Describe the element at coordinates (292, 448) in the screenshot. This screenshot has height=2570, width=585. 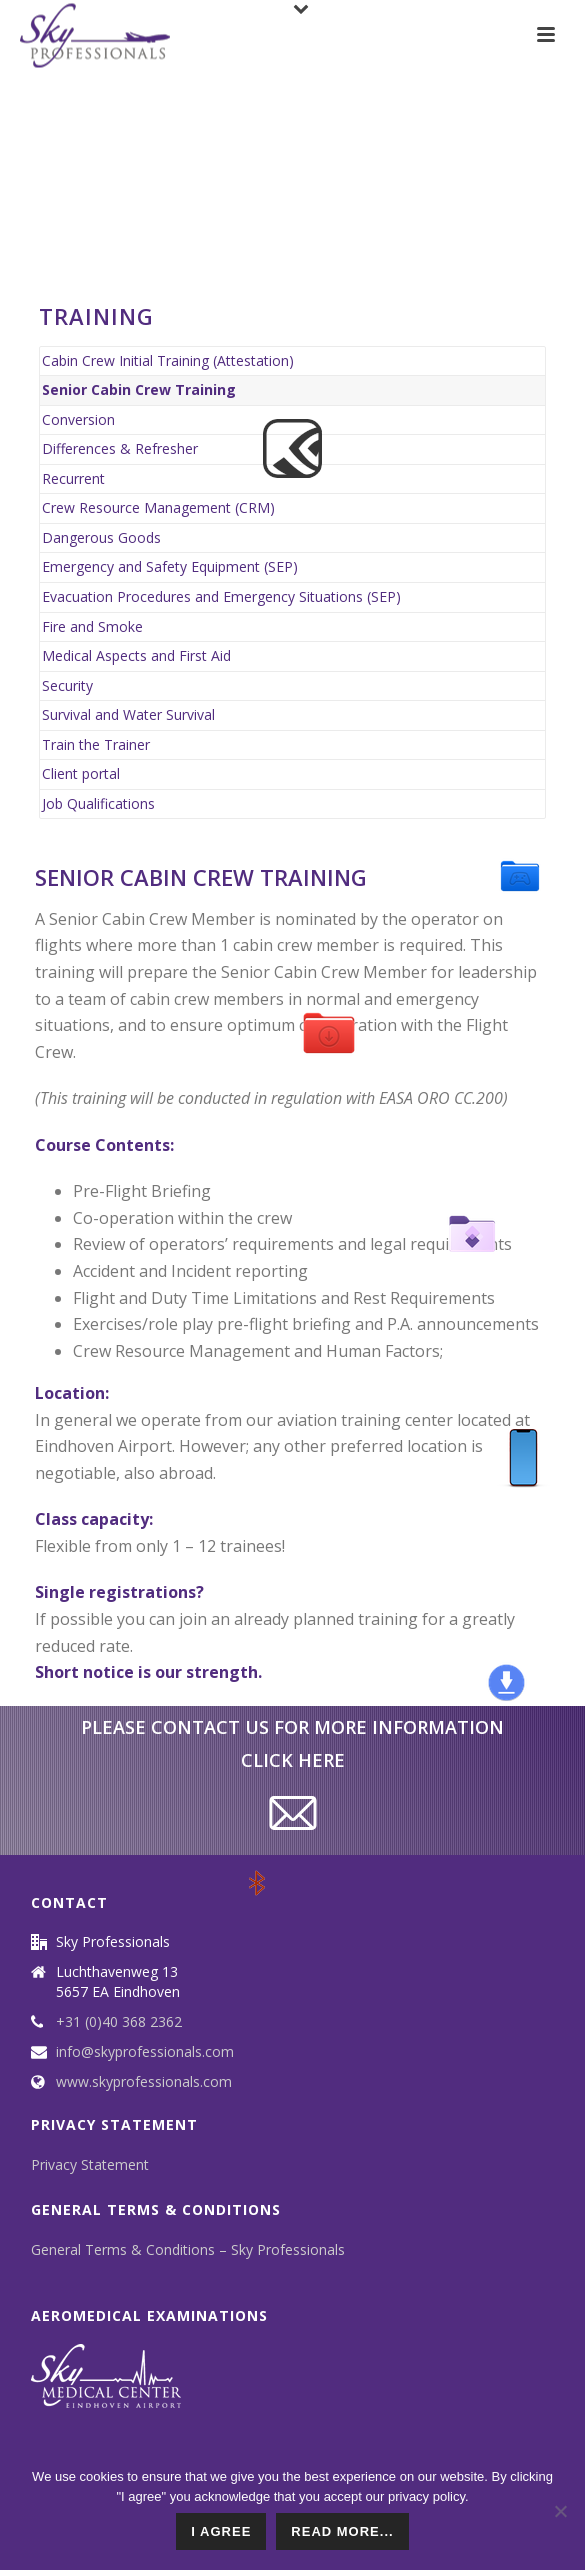
I see `open gwe (gpu widget extension) settings` at that location.